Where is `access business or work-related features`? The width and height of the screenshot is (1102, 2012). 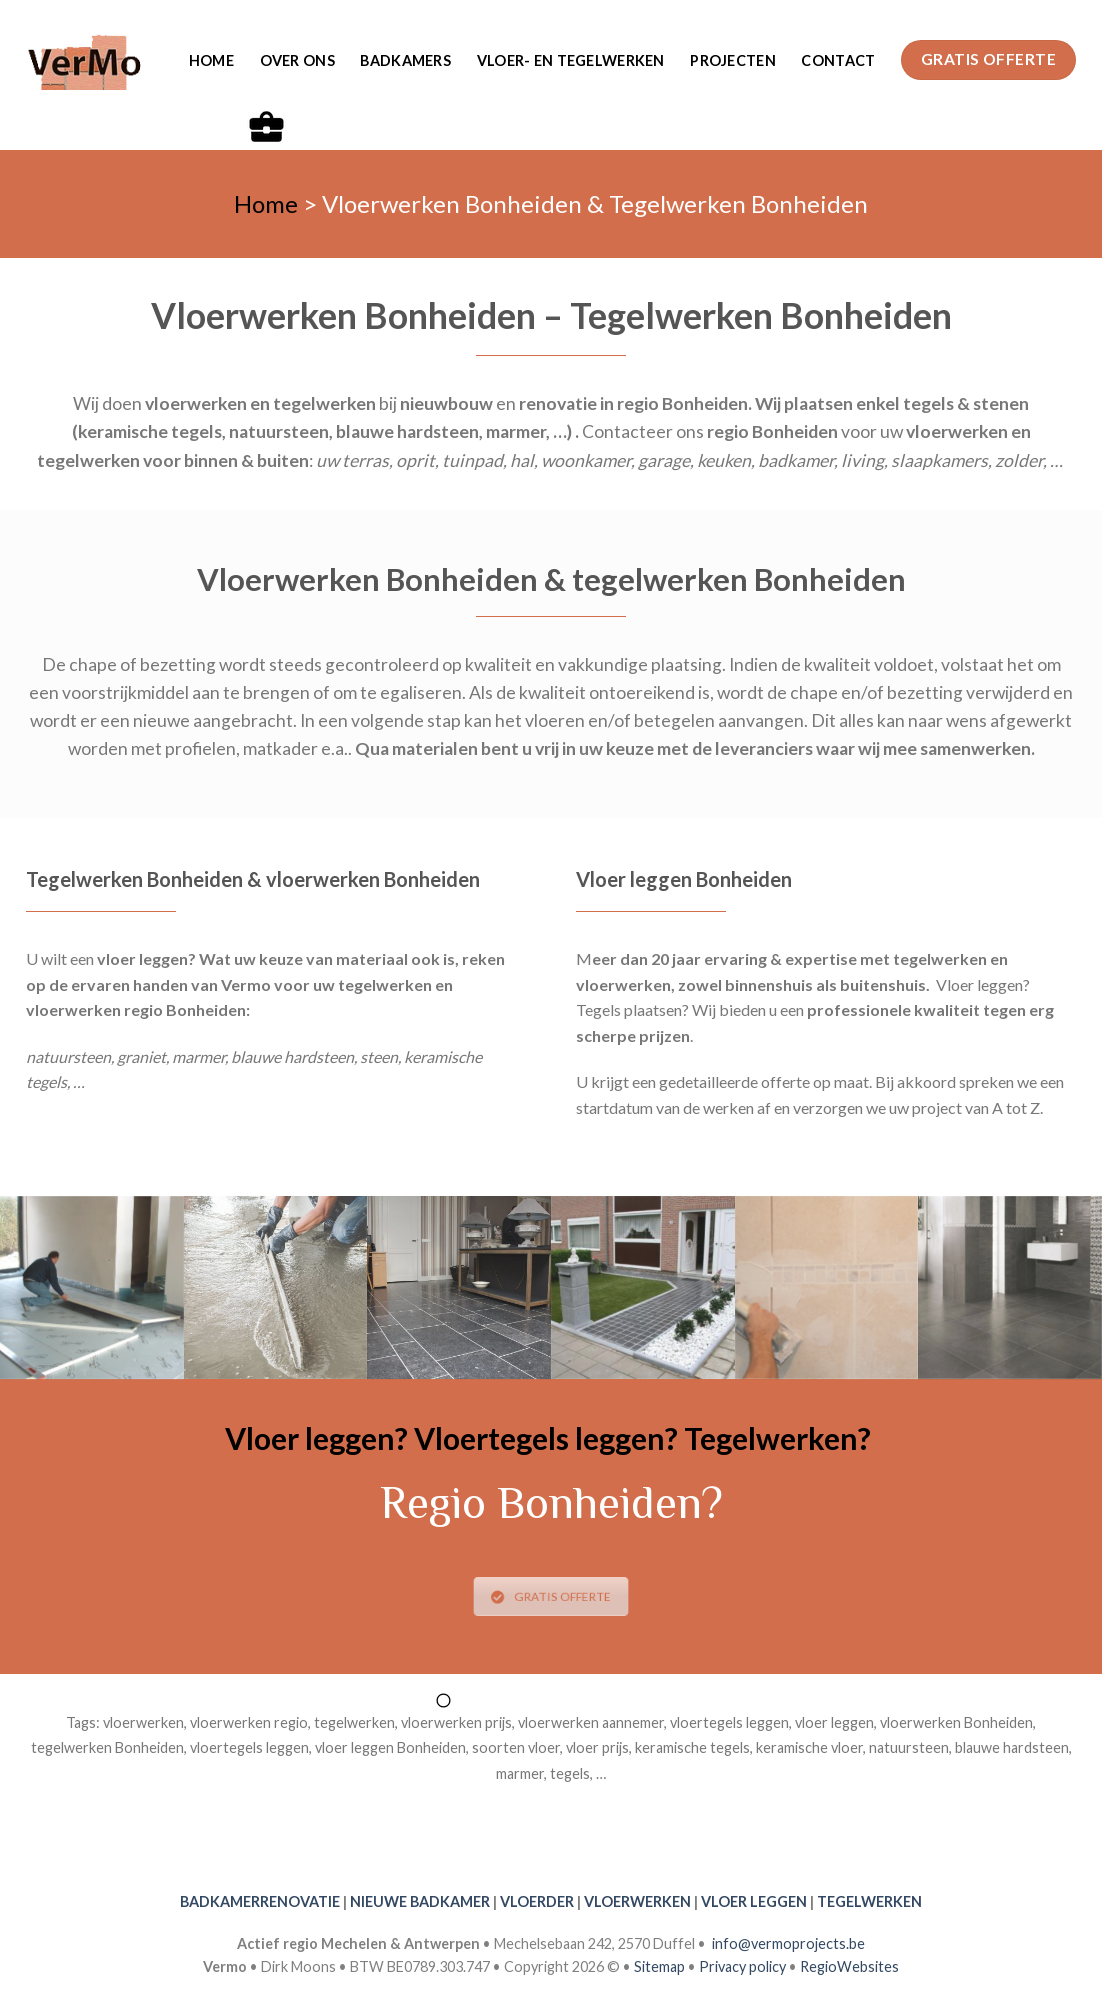 access business or work-related features is located at coordinates (266, 126).